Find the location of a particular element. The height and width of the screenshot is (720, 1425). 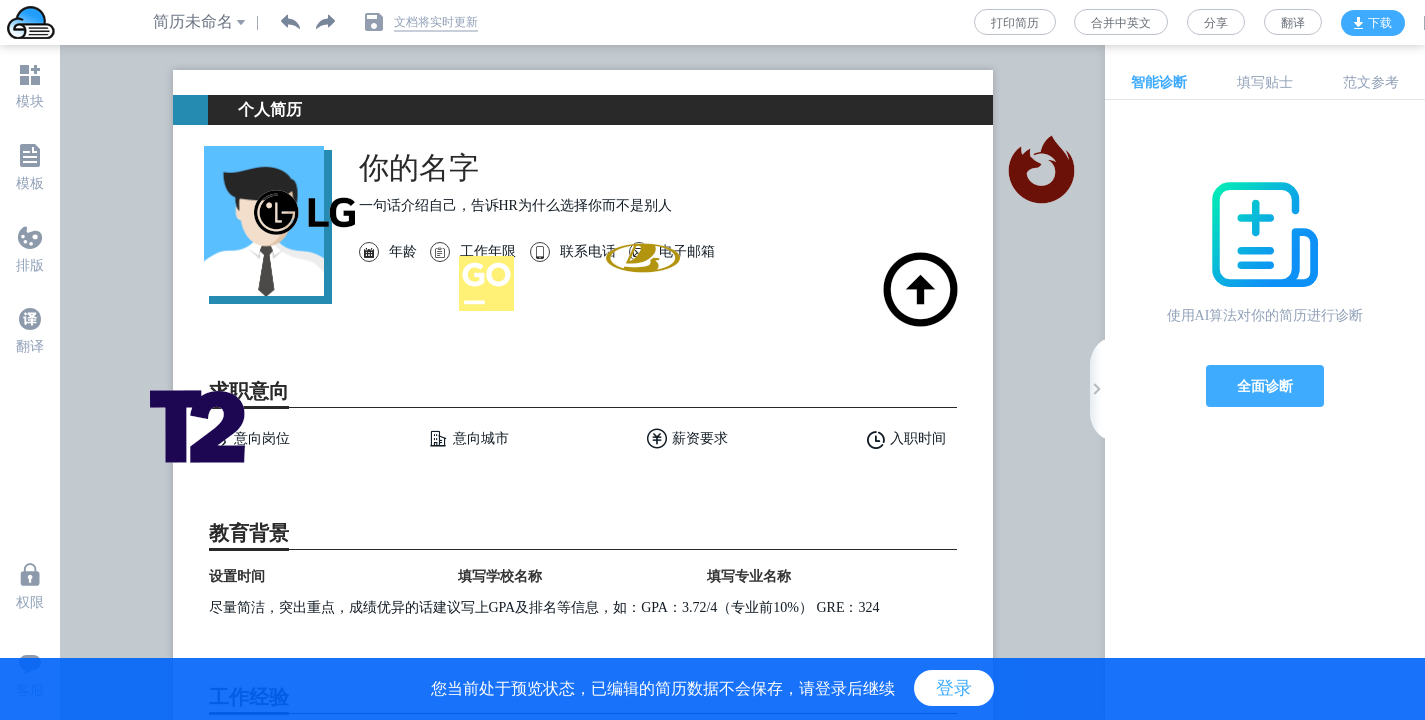

LG brand logo or product identifier is located at coordinates (304, 212).